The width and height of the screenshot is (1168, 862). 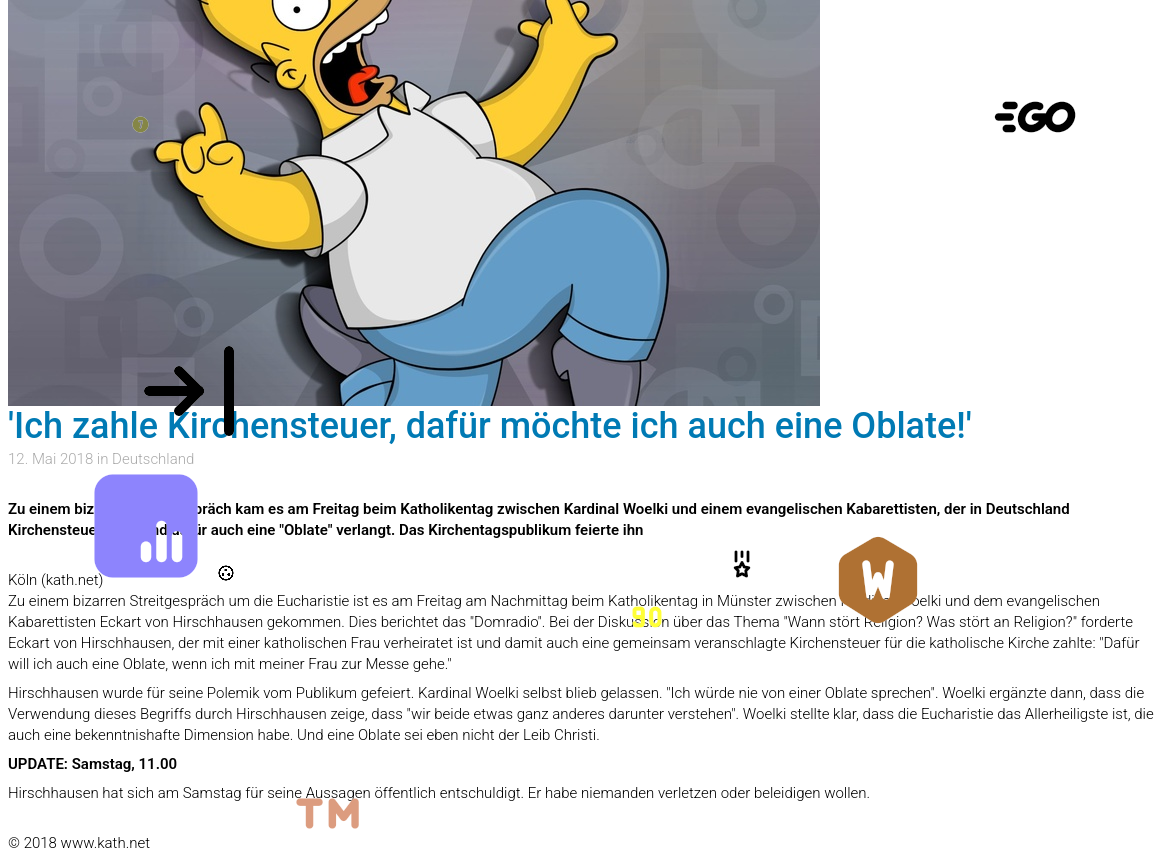 I want to click on view group or team workspace, so click(x=226, y=573).